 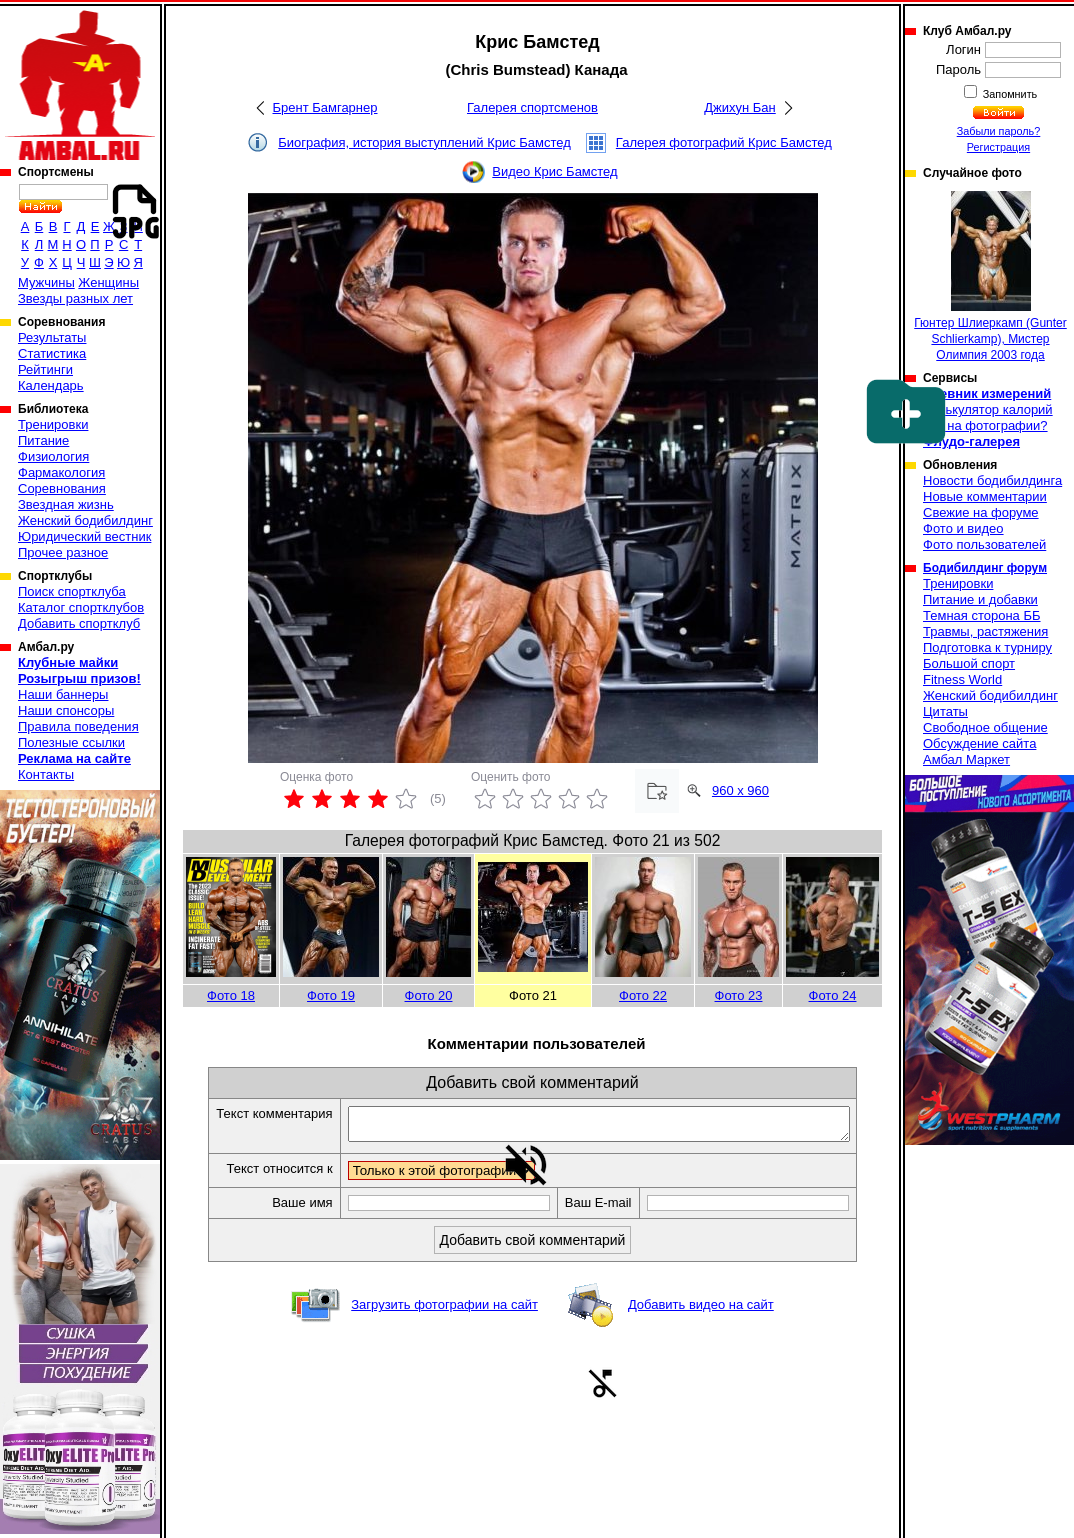 I want to click on create a new folder, so click(x=906, y=414).